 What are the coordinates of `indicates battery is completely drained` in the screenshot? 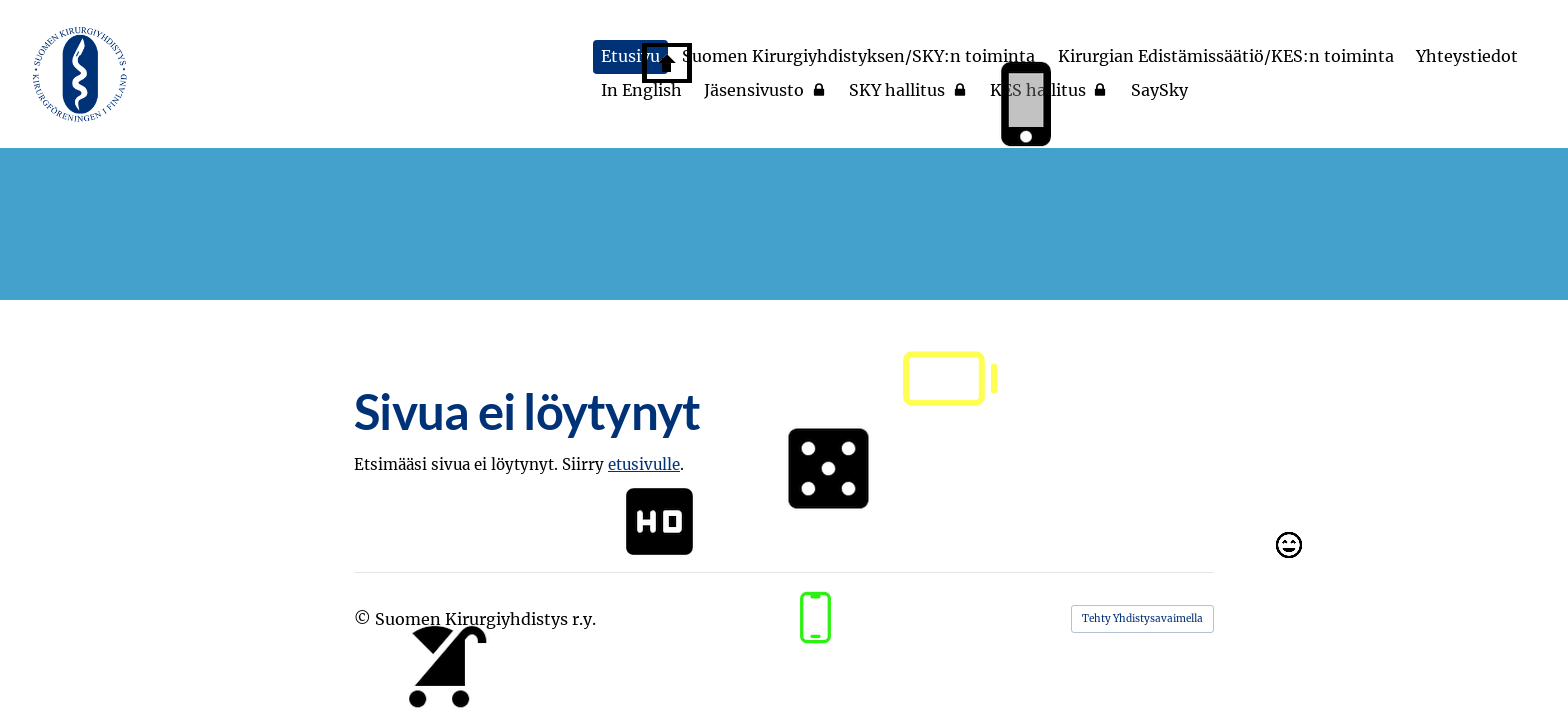 It's located at (948, 378).